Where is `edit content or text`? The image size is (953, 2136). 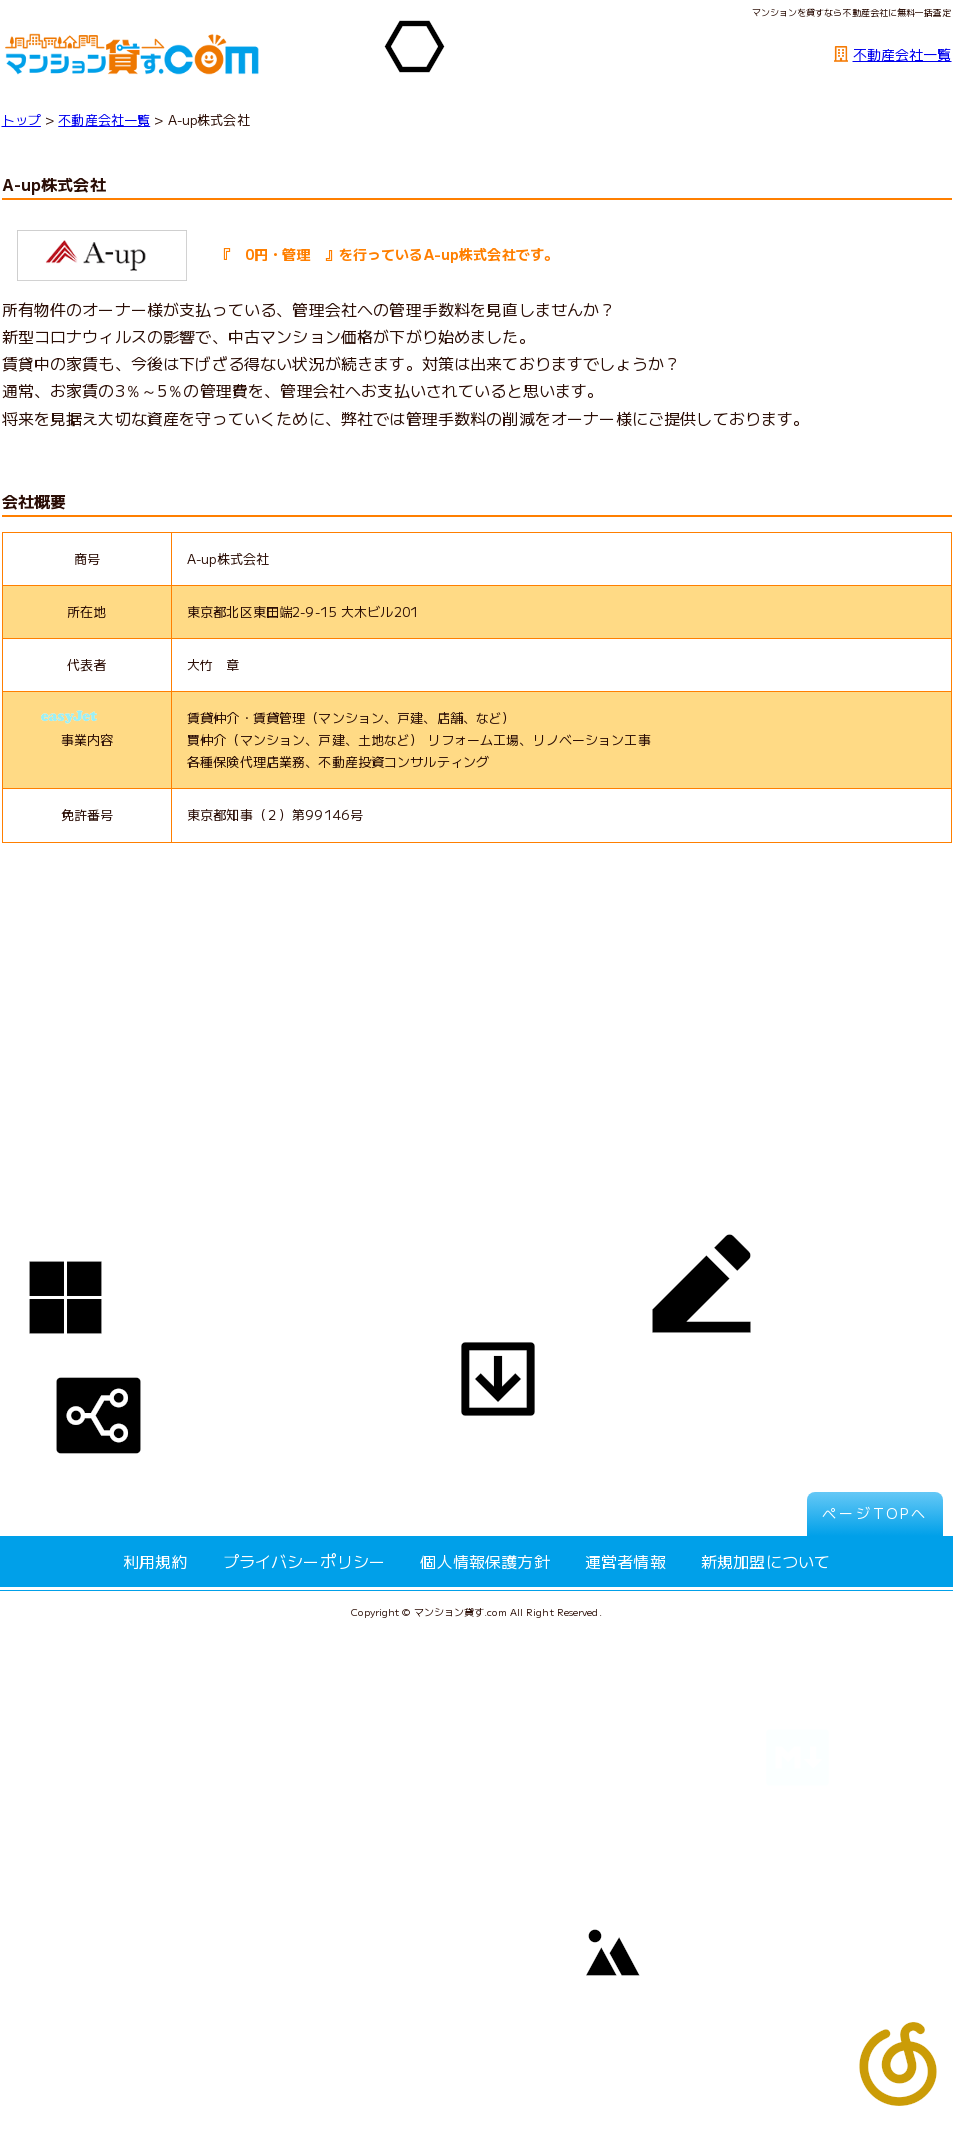 edit content or text is located at coordinates (701, 1283).